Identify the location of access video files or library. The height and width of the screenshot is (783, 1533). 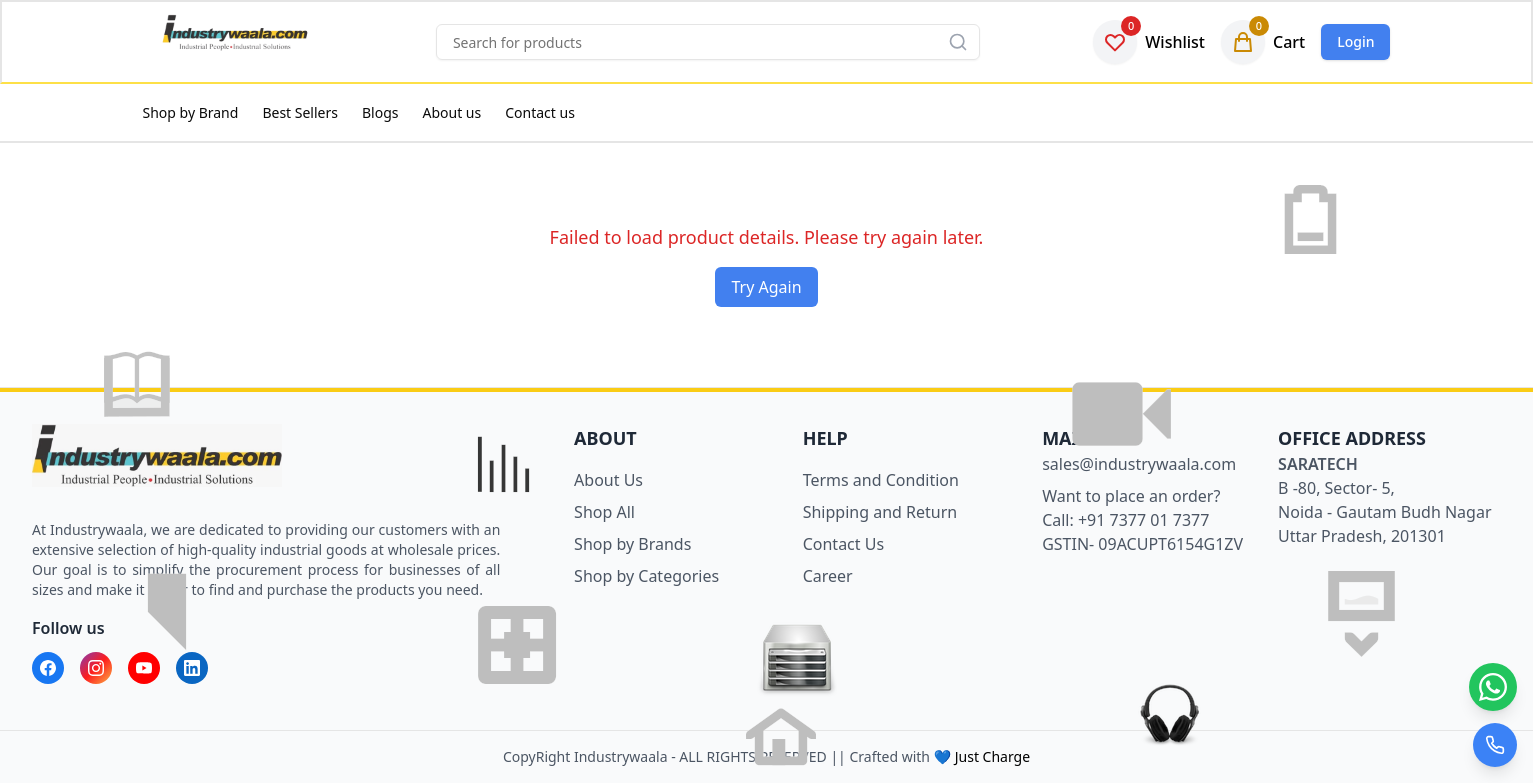
(1121, 410).